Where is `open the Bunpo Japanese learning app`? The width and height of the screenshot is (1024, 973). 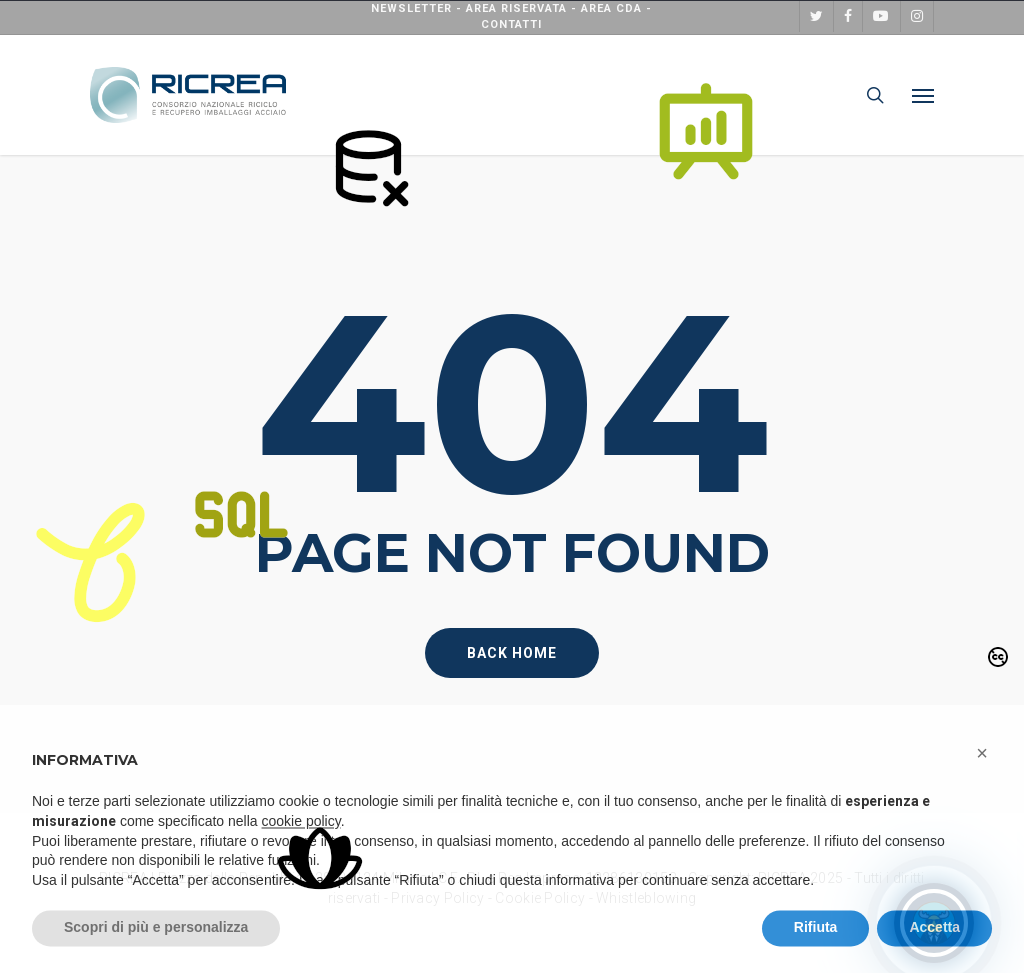
open the Bunpo Japanese learning app is located at coordinates (90, 562).